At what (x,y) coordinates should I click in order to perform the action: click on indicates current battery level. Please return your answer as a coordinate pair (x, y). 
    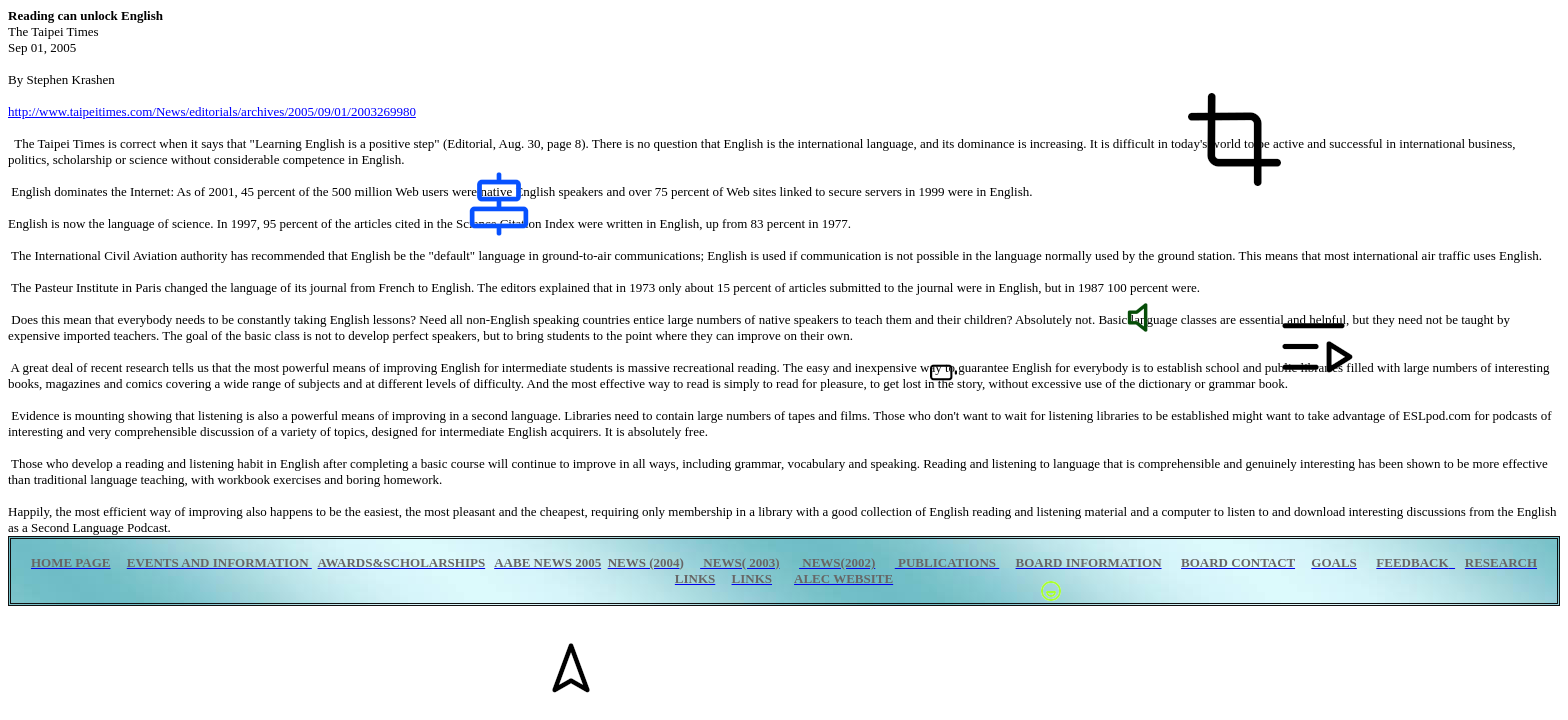
    Looking at the image, I should click on (943, 372).